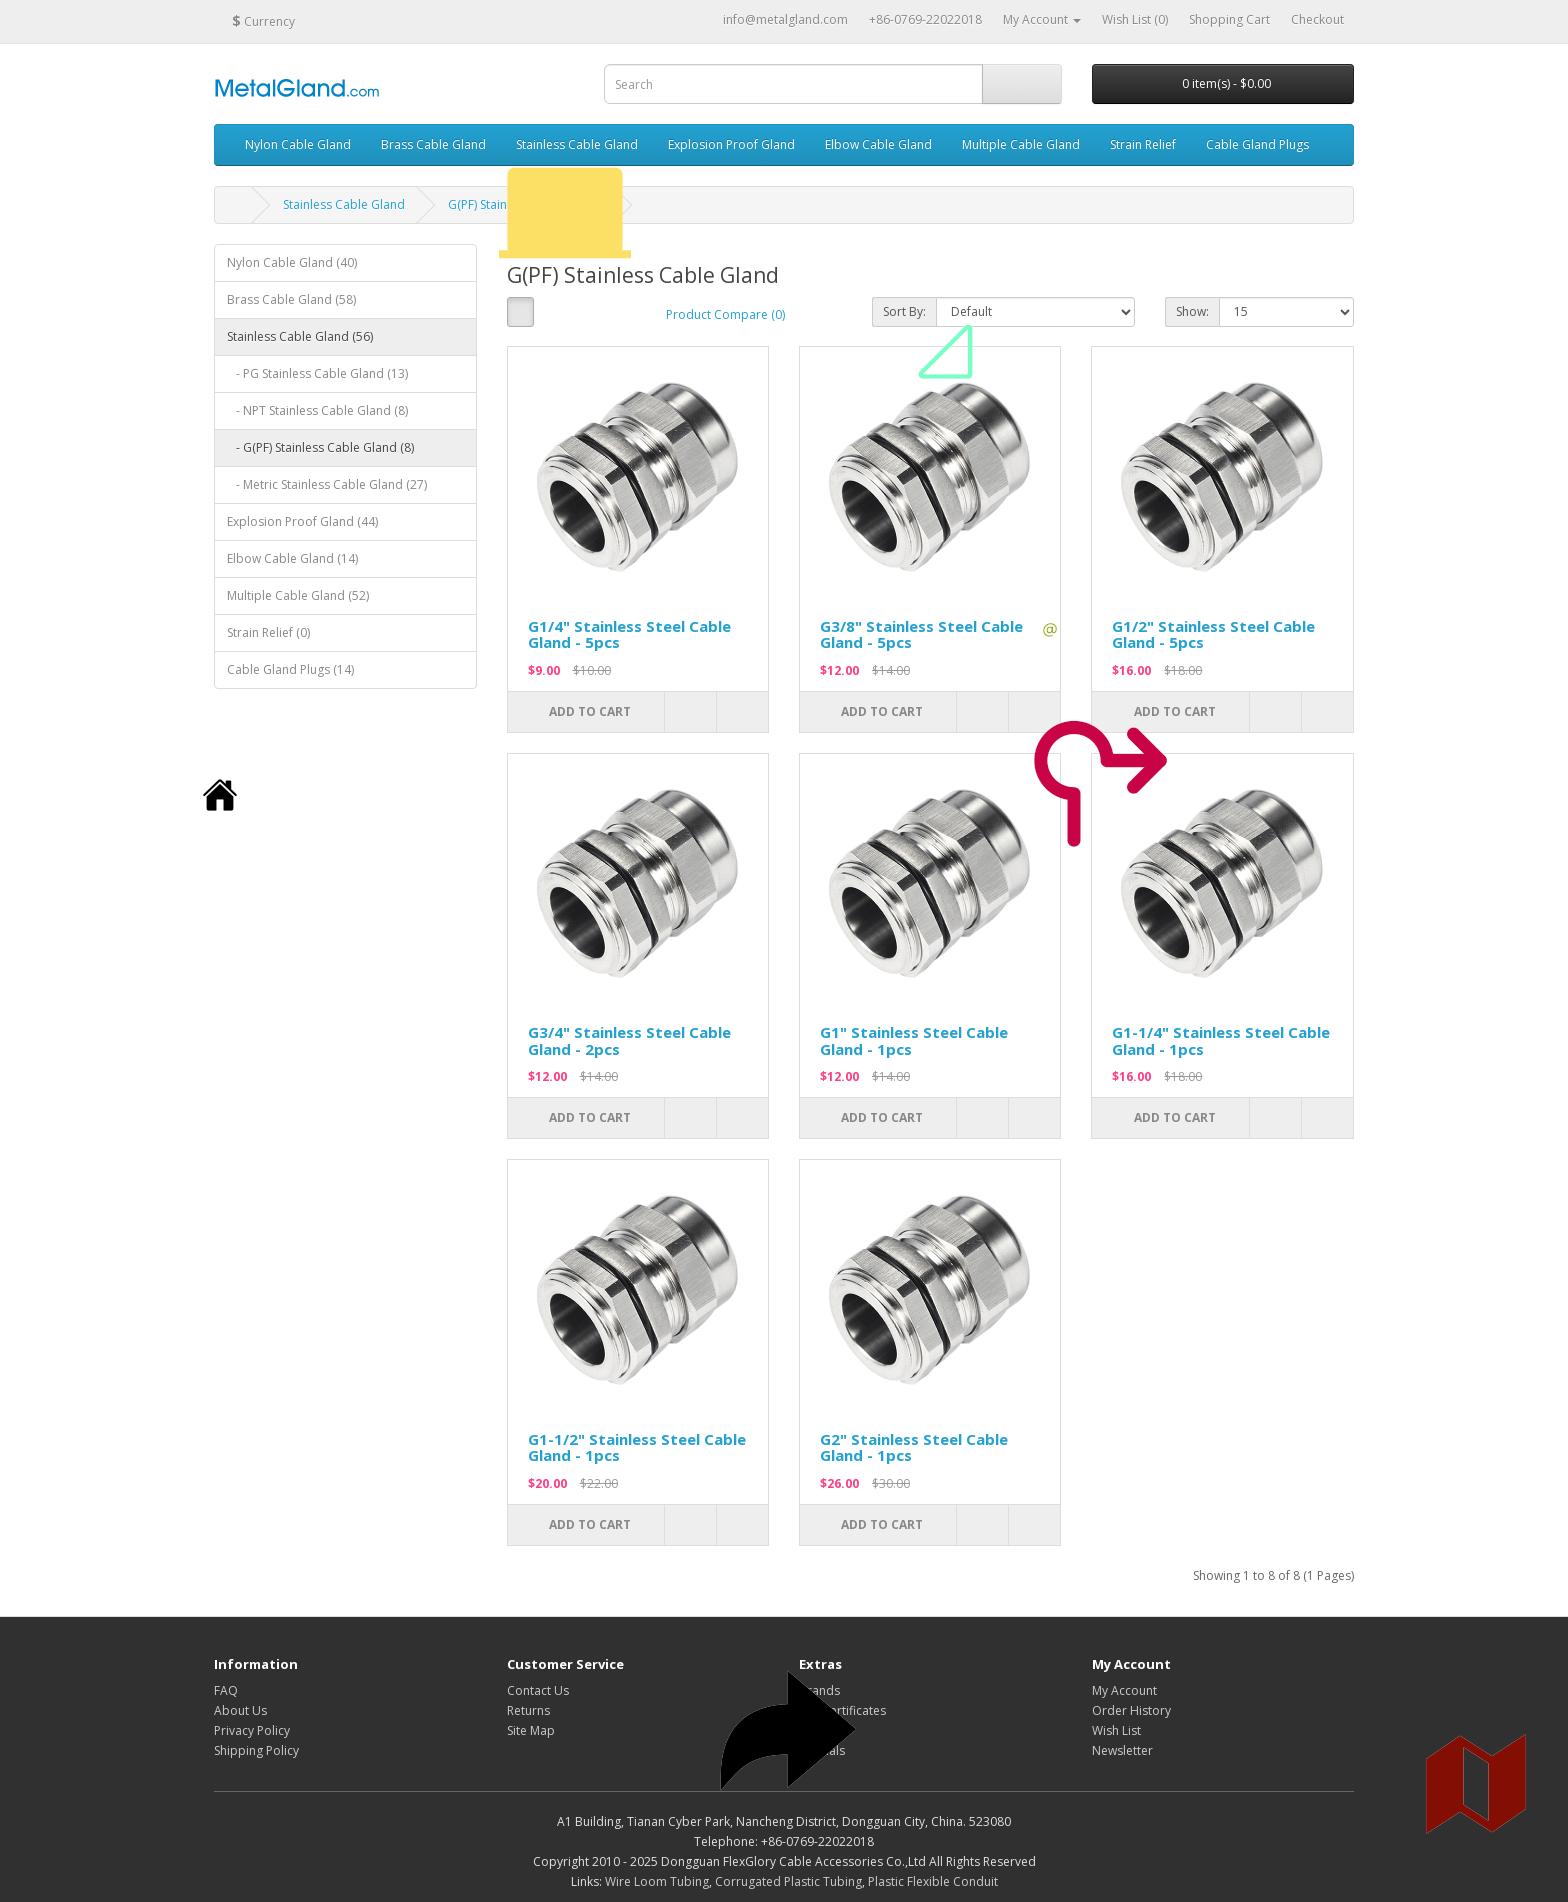 This screenshot has height=1902, width=1568. Describe the element at coordinates (565, 213) in the screenshot. I see `switch to desktop view` at that location.